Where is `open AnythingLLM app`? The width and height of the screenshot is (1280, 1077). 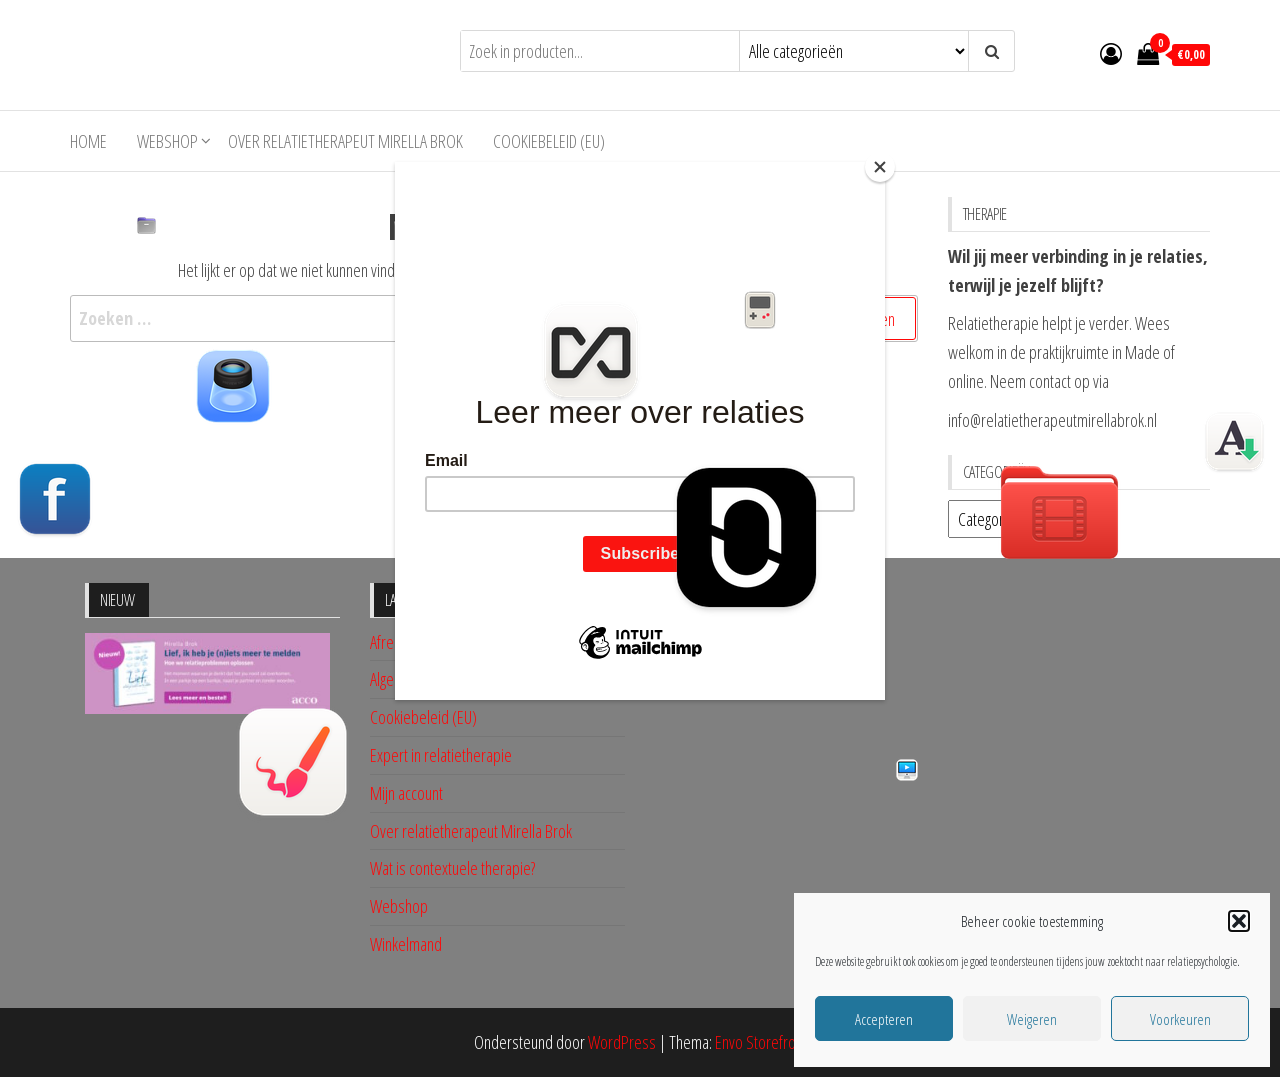 open AnythingLLM app is located at coordinates (591, 351).